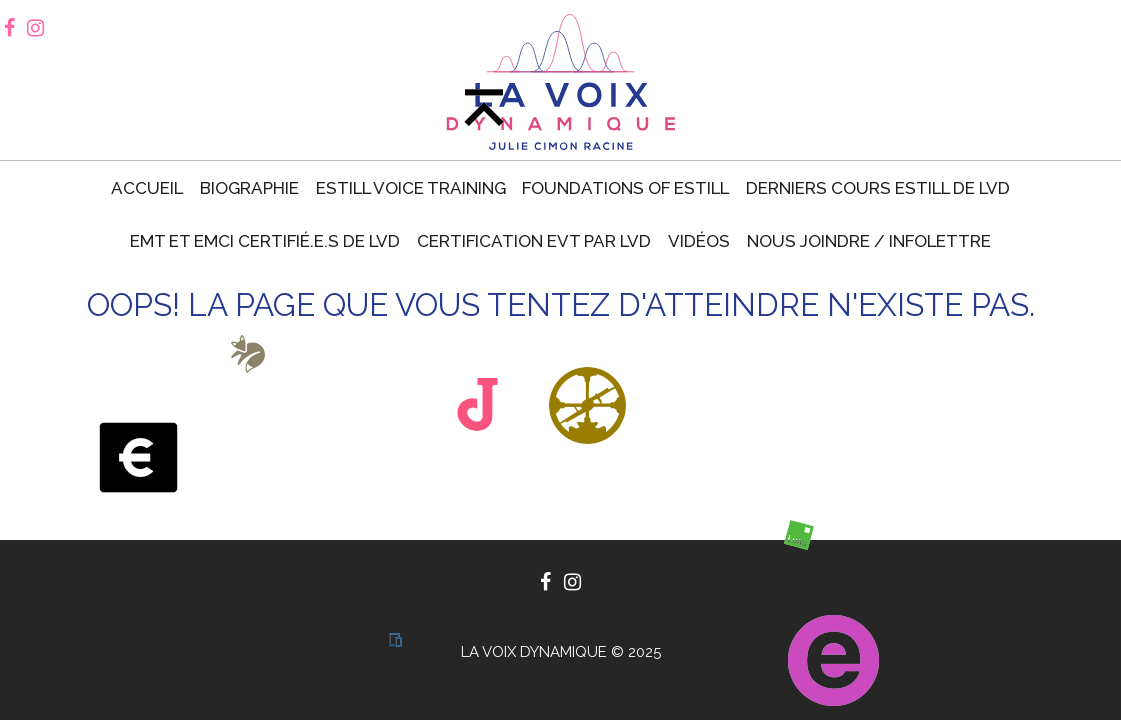 This screenshot has width=1121, height=720. Describe the element at coordinates (484, 105) in the screenshot. I see `skip to the top of a list or page` at that location.